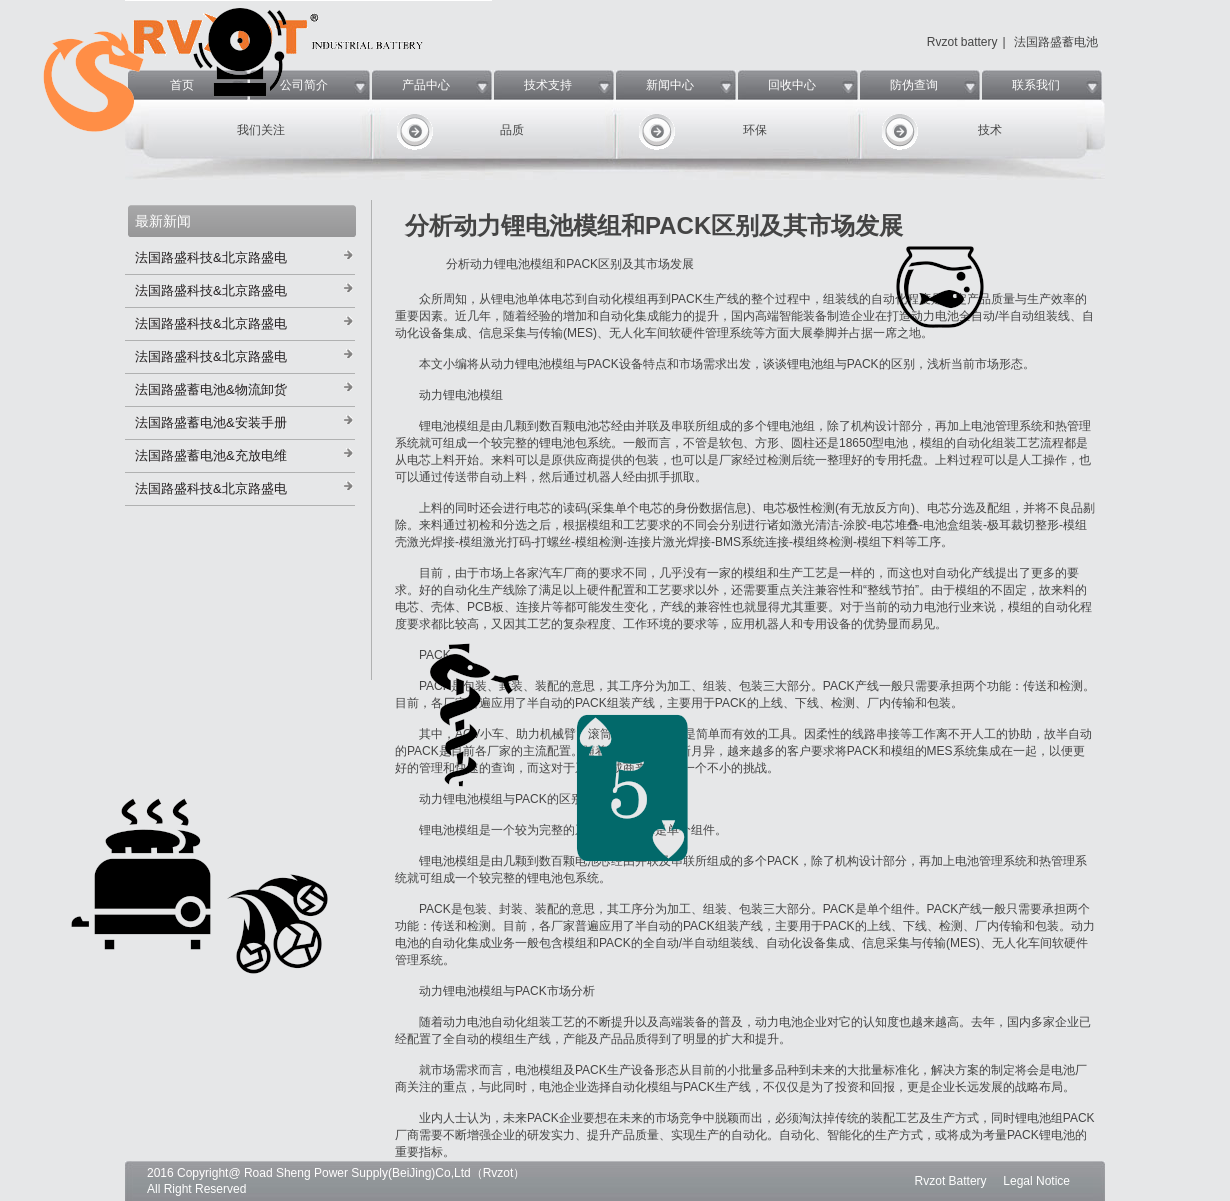 The width and height of the screenshot is (1230, 1201). Describe the element at coordinates (141, 874) in the screenshot. I see `kitchen appliance or cooking-related feature` at that location.